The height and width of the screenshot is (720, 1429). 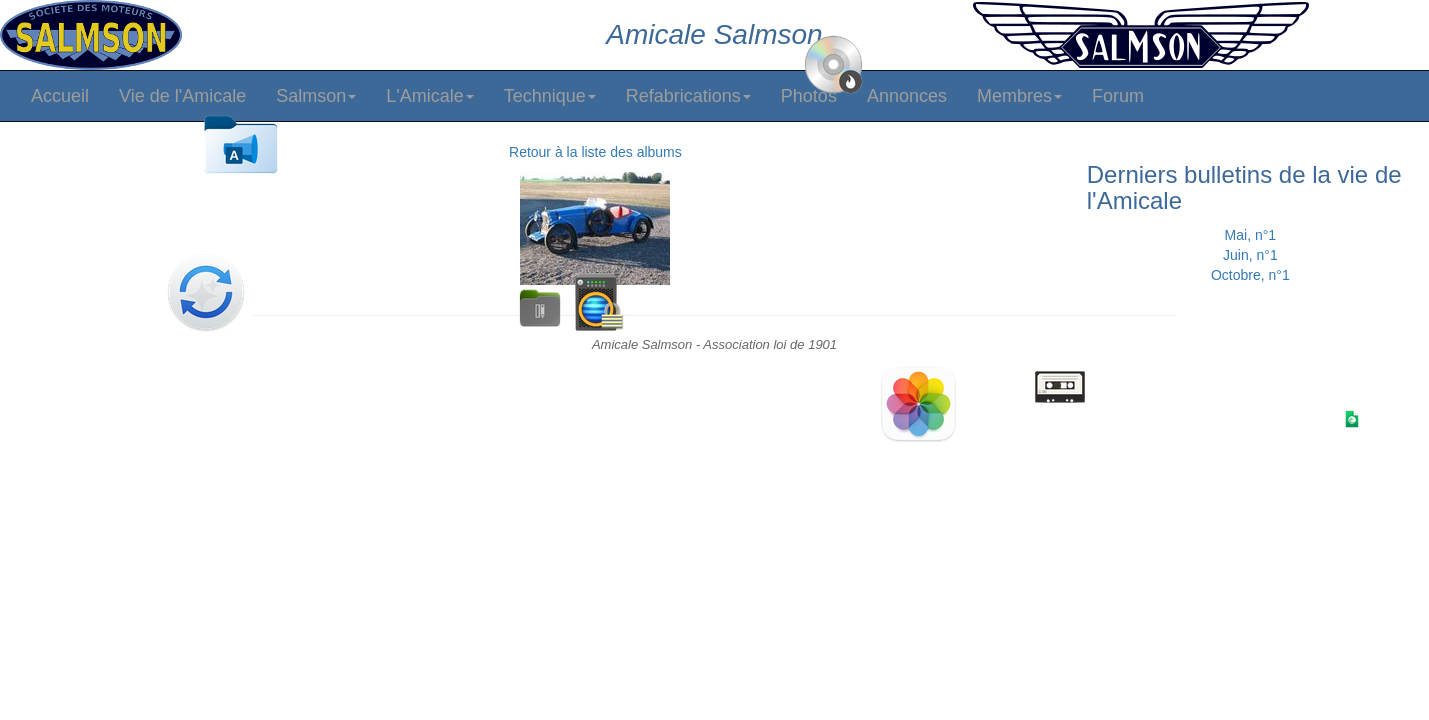 I want to click on locked RAID 0 storage array, so click(x=596, y=302).